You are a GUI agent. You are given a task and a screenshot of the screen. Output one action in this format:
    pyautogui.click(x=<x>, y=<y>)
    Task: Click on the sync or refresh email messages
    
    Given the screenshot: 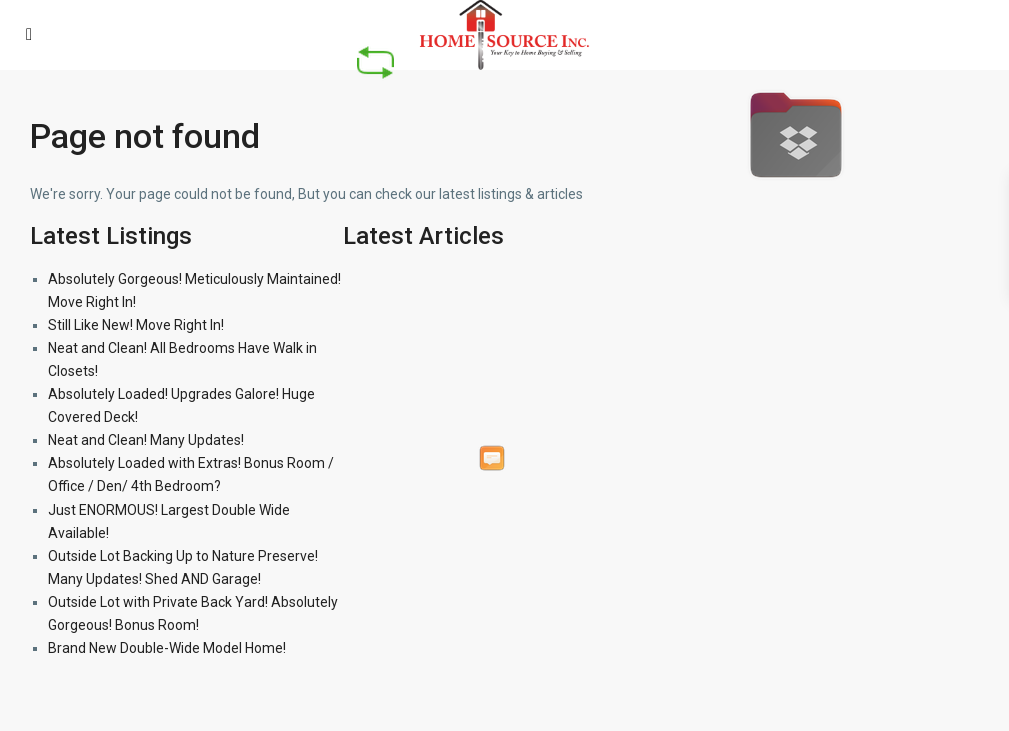 What is the action you would take?
    pyautogui.click(x=375, y=62)
    